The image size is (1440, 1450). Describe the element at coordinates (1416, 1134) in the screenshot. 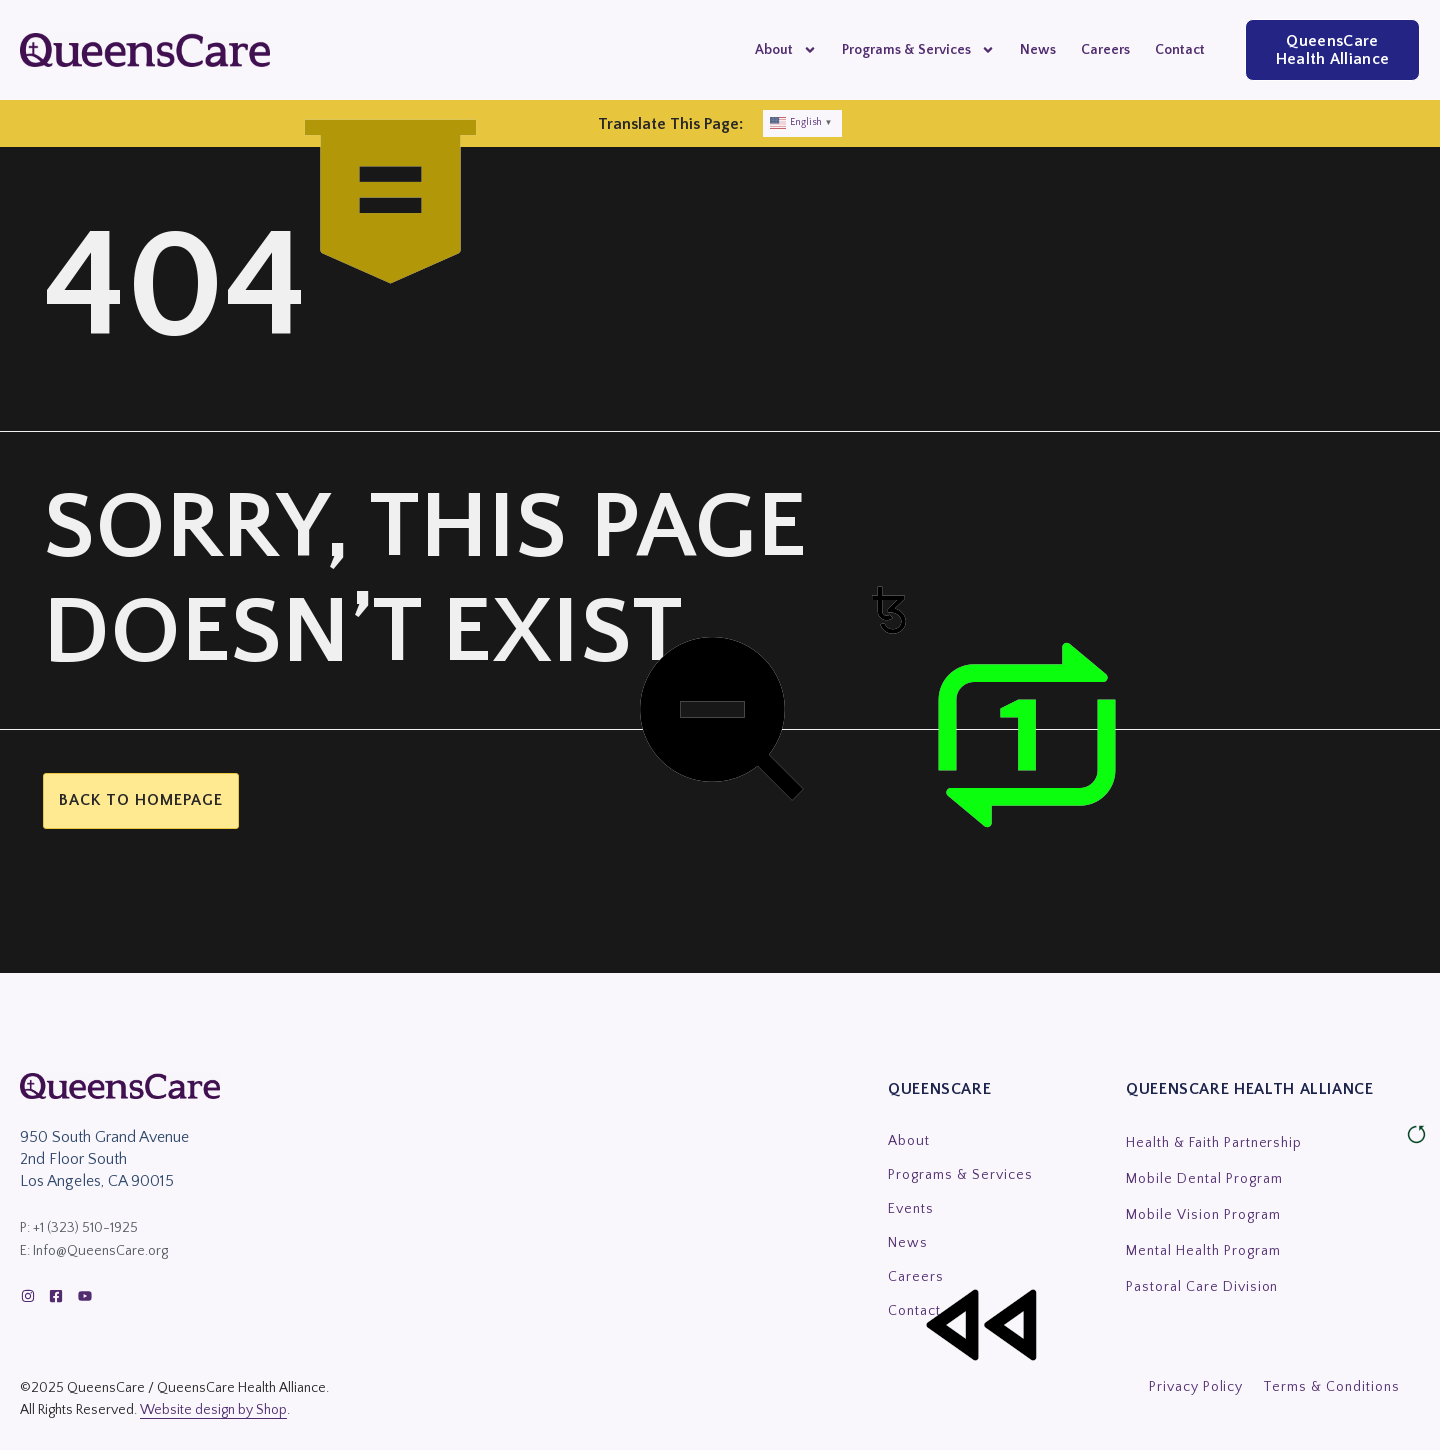

I see `reset to previous state` at that location.